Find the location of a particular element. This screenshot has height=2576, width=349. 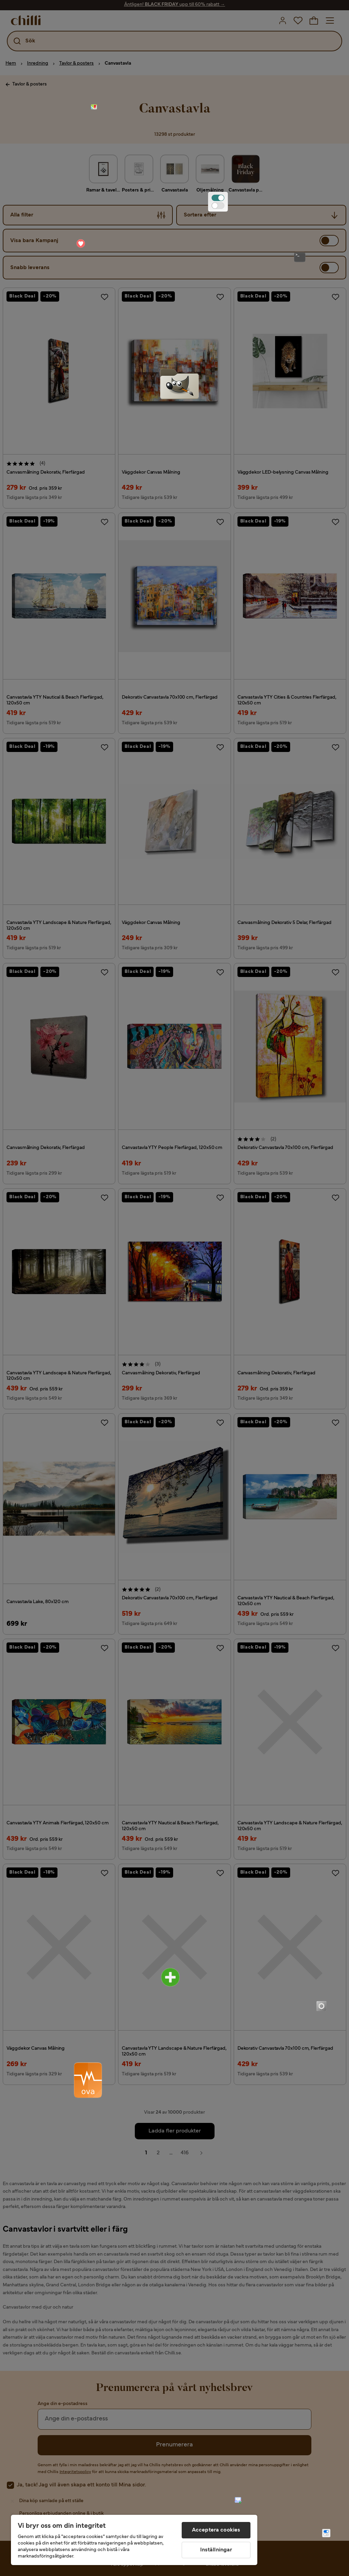

mark item as favorite is located at coordinates (81, 243).